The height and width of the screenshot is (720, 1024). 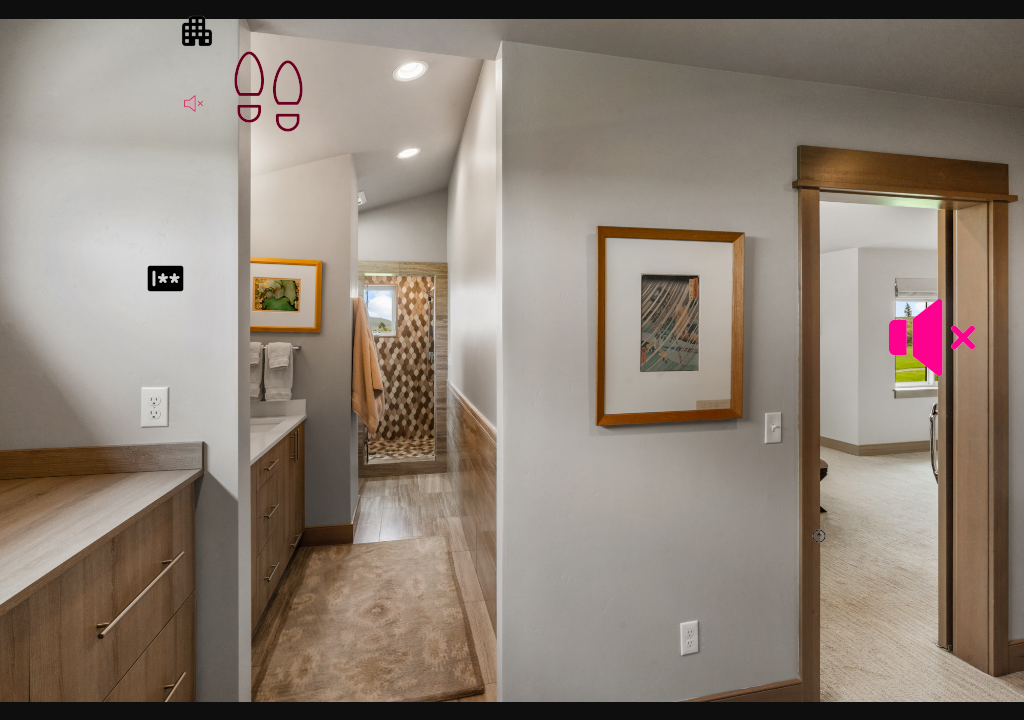 What do you see at coordinates (268, 91) in the screenshot?
I see `view step count or walking activity` at bounding box center [268, 91].